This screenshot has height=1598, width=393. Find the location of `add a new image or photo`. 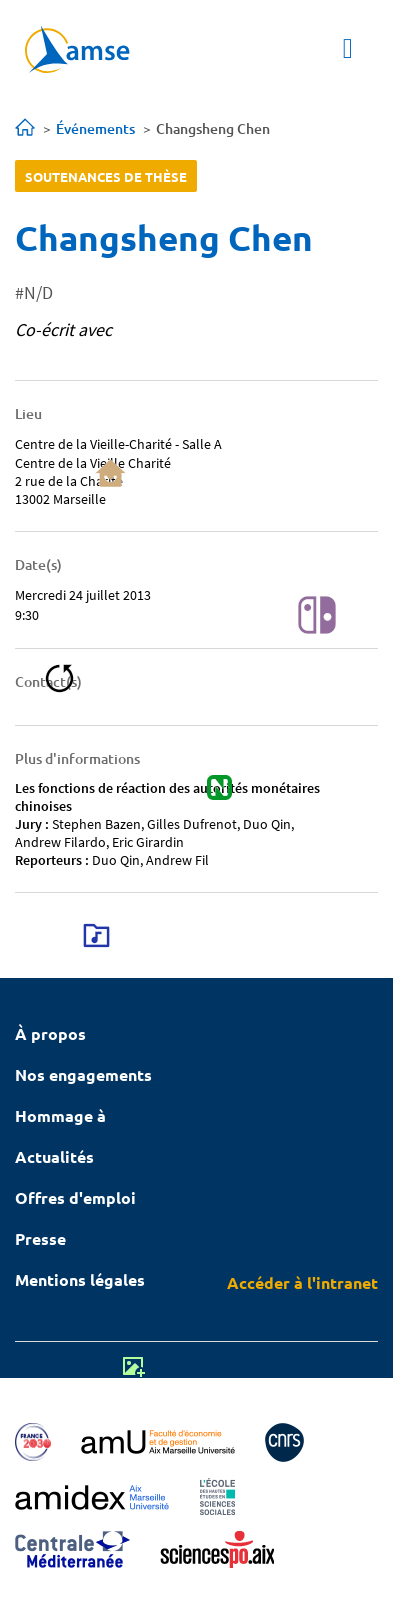

add a new image or photo is located at coordinates (133, 1366).